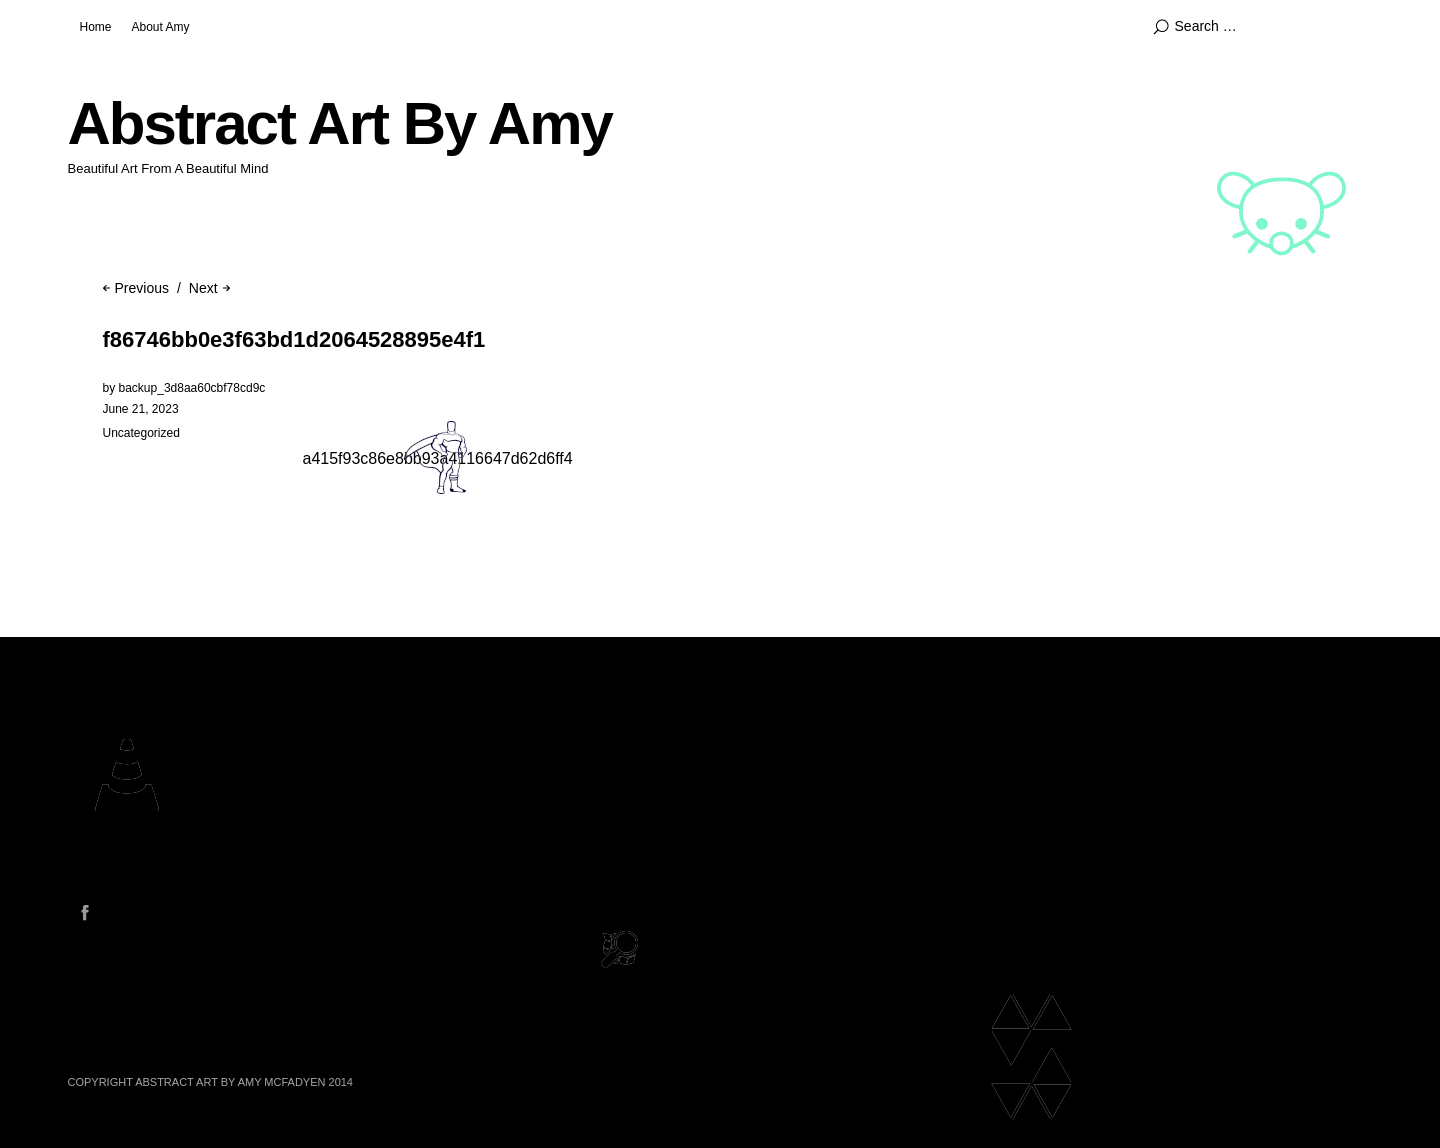 This screenshot has height=1148, width=1440. I want to click on open the Lemmy app, so click(1281, 213).